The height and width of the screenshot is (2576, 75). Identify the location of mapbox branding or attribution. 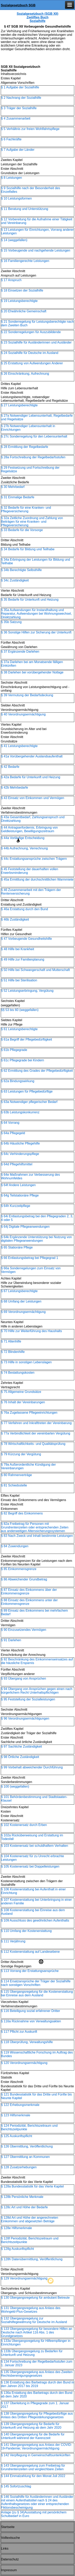
(50, 2281).